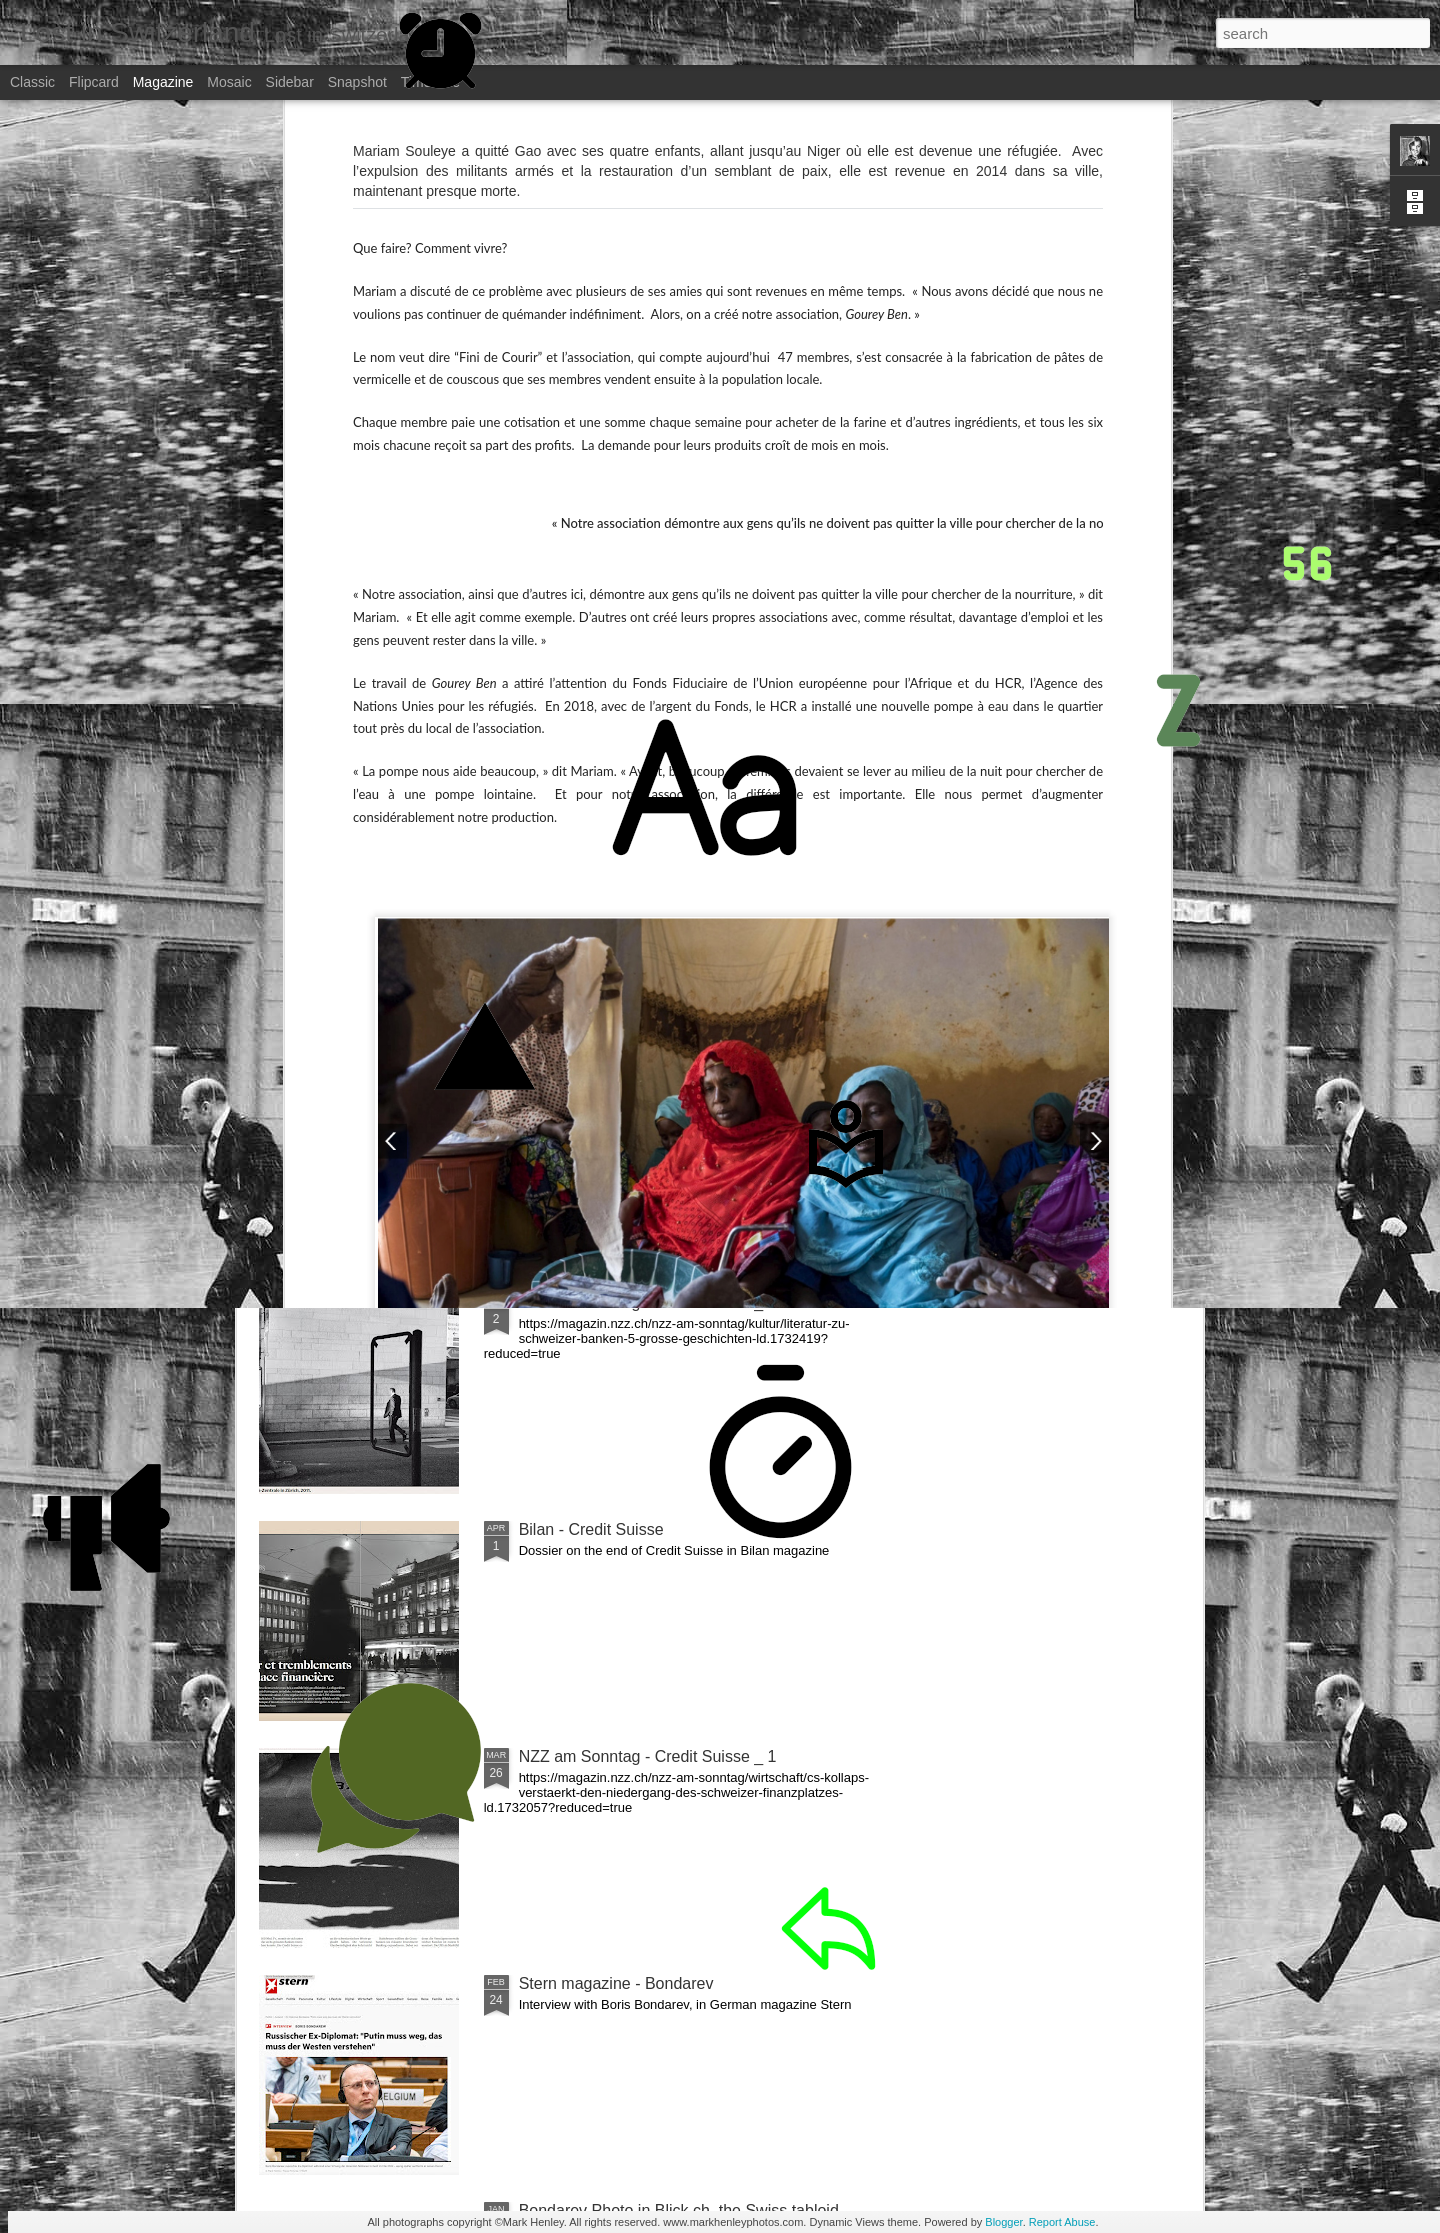 This screenshot has width=1440, height=2233. I want to click on undo the last action, so click(828, 1928).